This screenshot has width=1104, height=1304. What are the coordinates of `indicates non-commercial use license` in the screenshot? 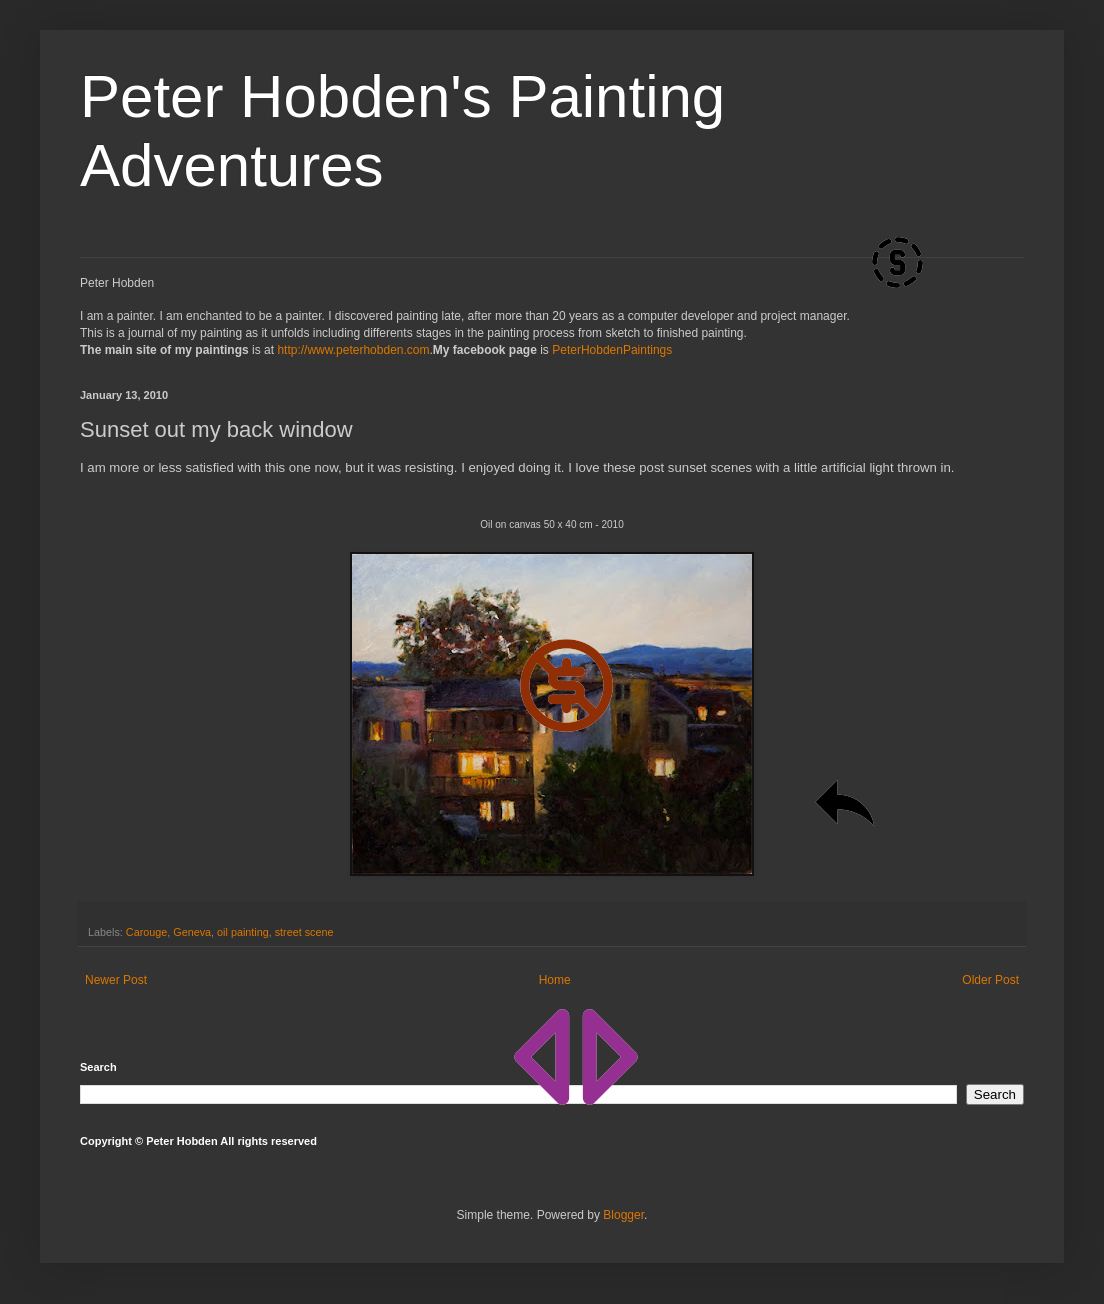 It's located at (566, 685).